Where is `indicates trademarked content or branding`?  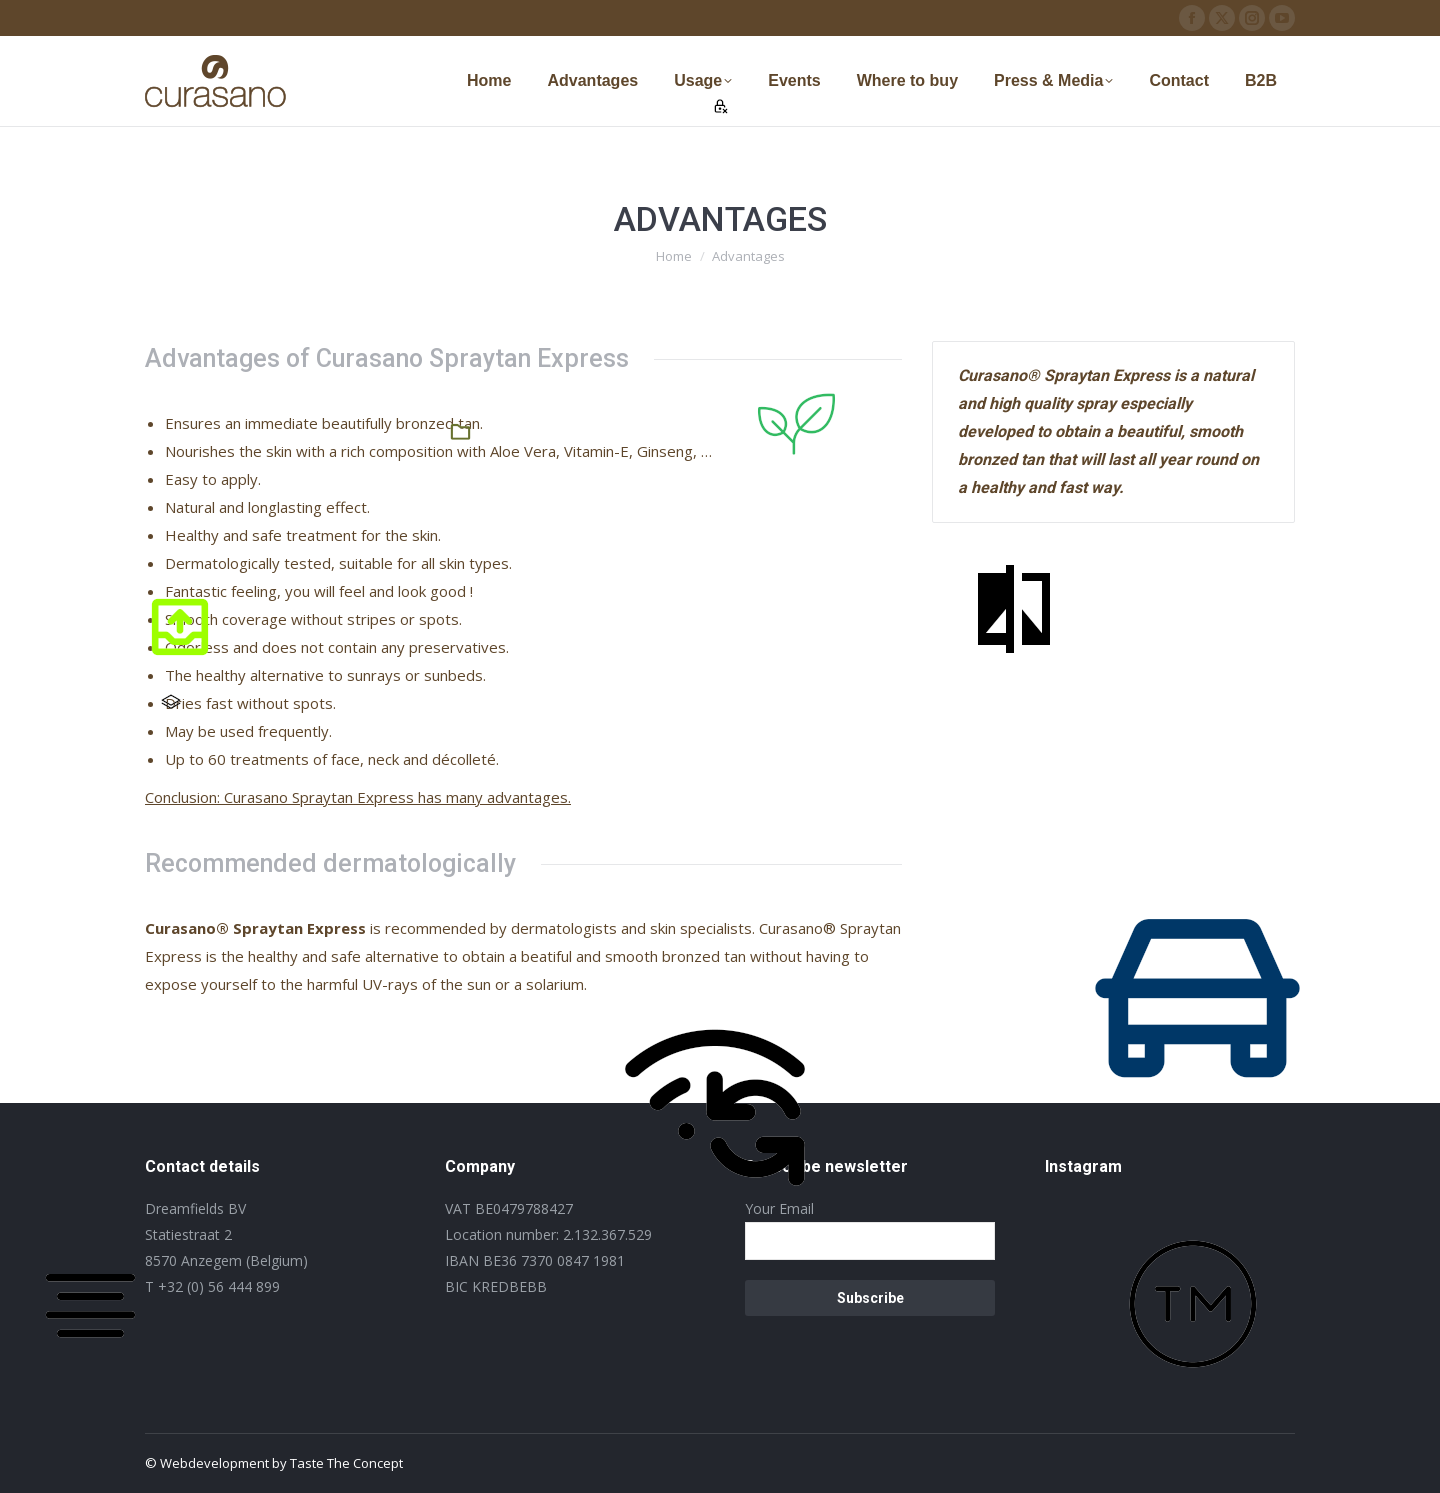 indicates trademarked content or branding is located at coordinates (1193, 1304).